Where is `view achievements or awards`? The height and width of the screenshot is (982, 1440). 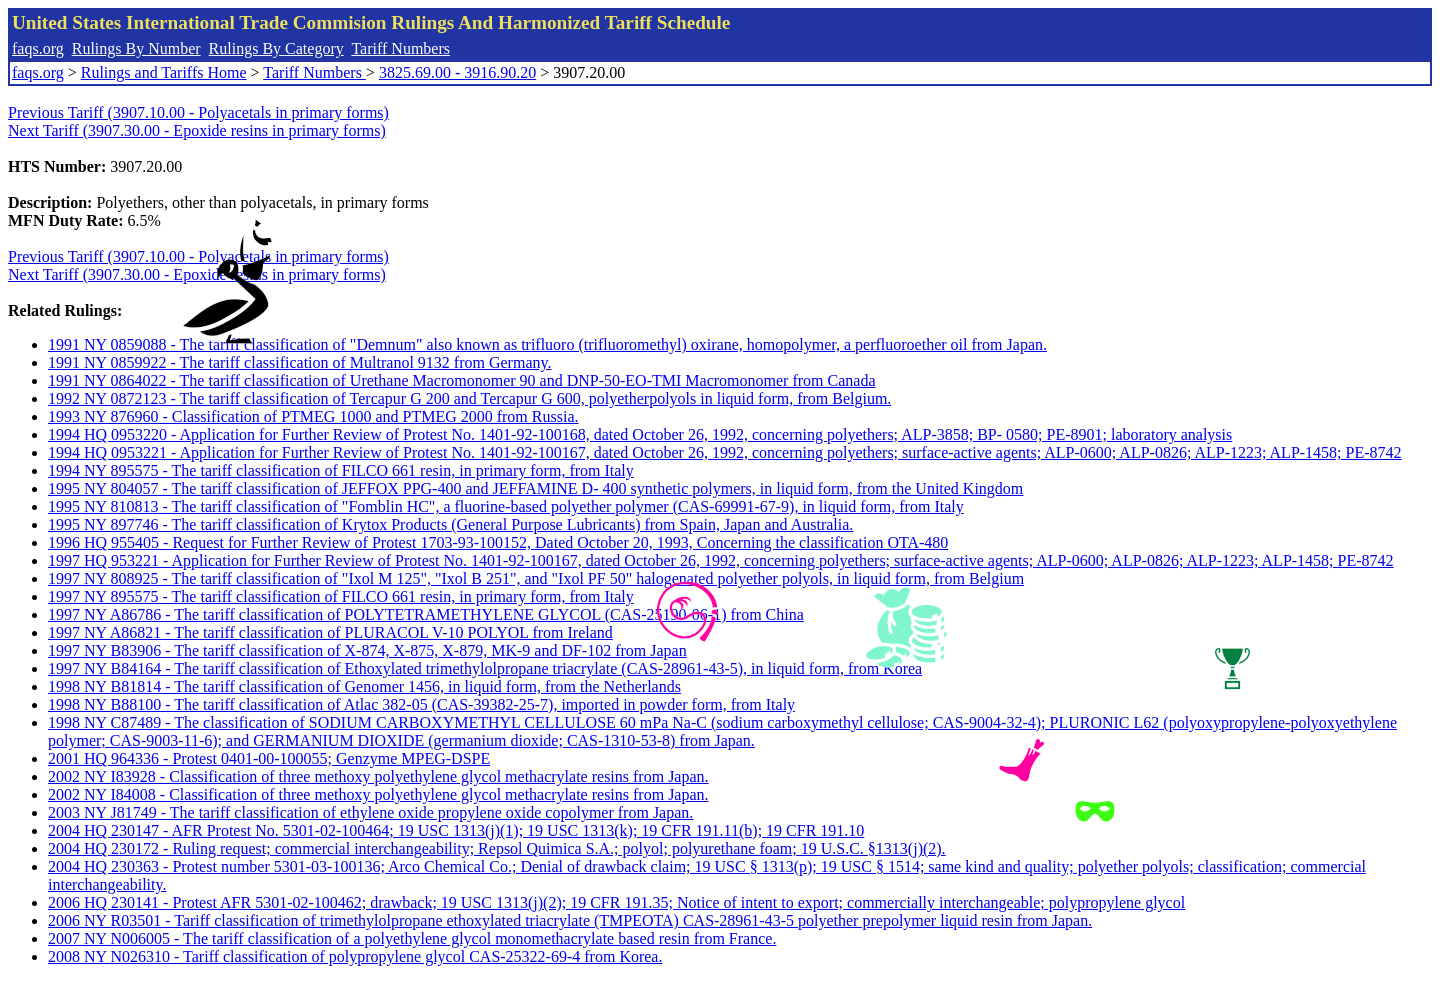
view achievements or awards is located at coordinates (1232, 668).